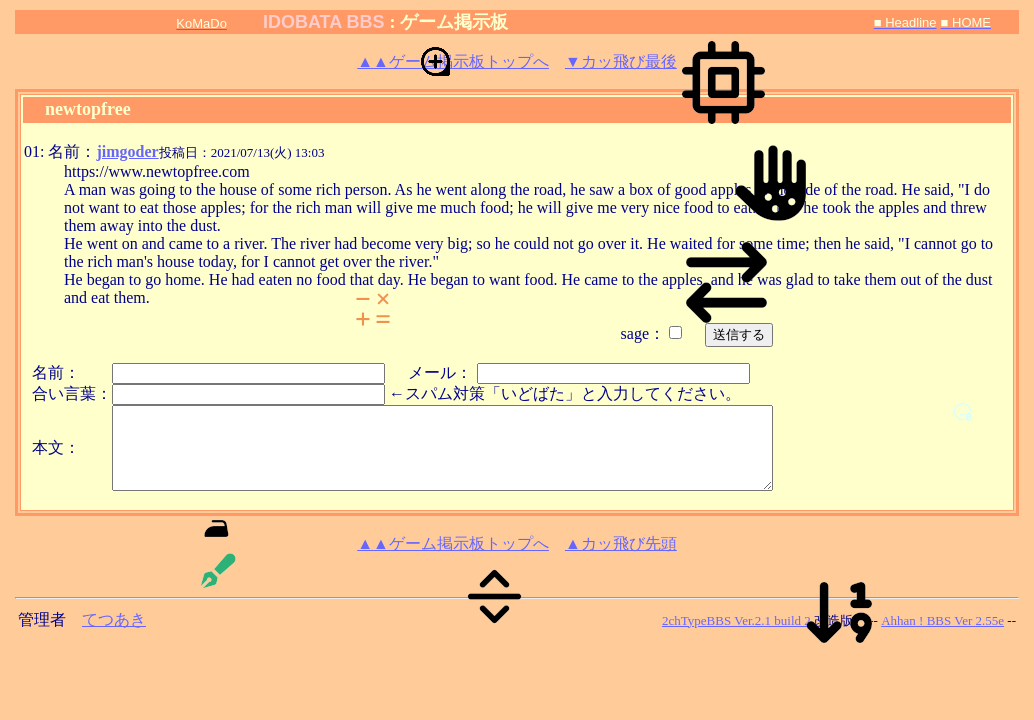 This screenshot has width=1034, height=720. What do you see at coordinates (494, 596) in the screenshot?
I see `insert a horizontal divider between content sections` at bounding box center [494, 596].